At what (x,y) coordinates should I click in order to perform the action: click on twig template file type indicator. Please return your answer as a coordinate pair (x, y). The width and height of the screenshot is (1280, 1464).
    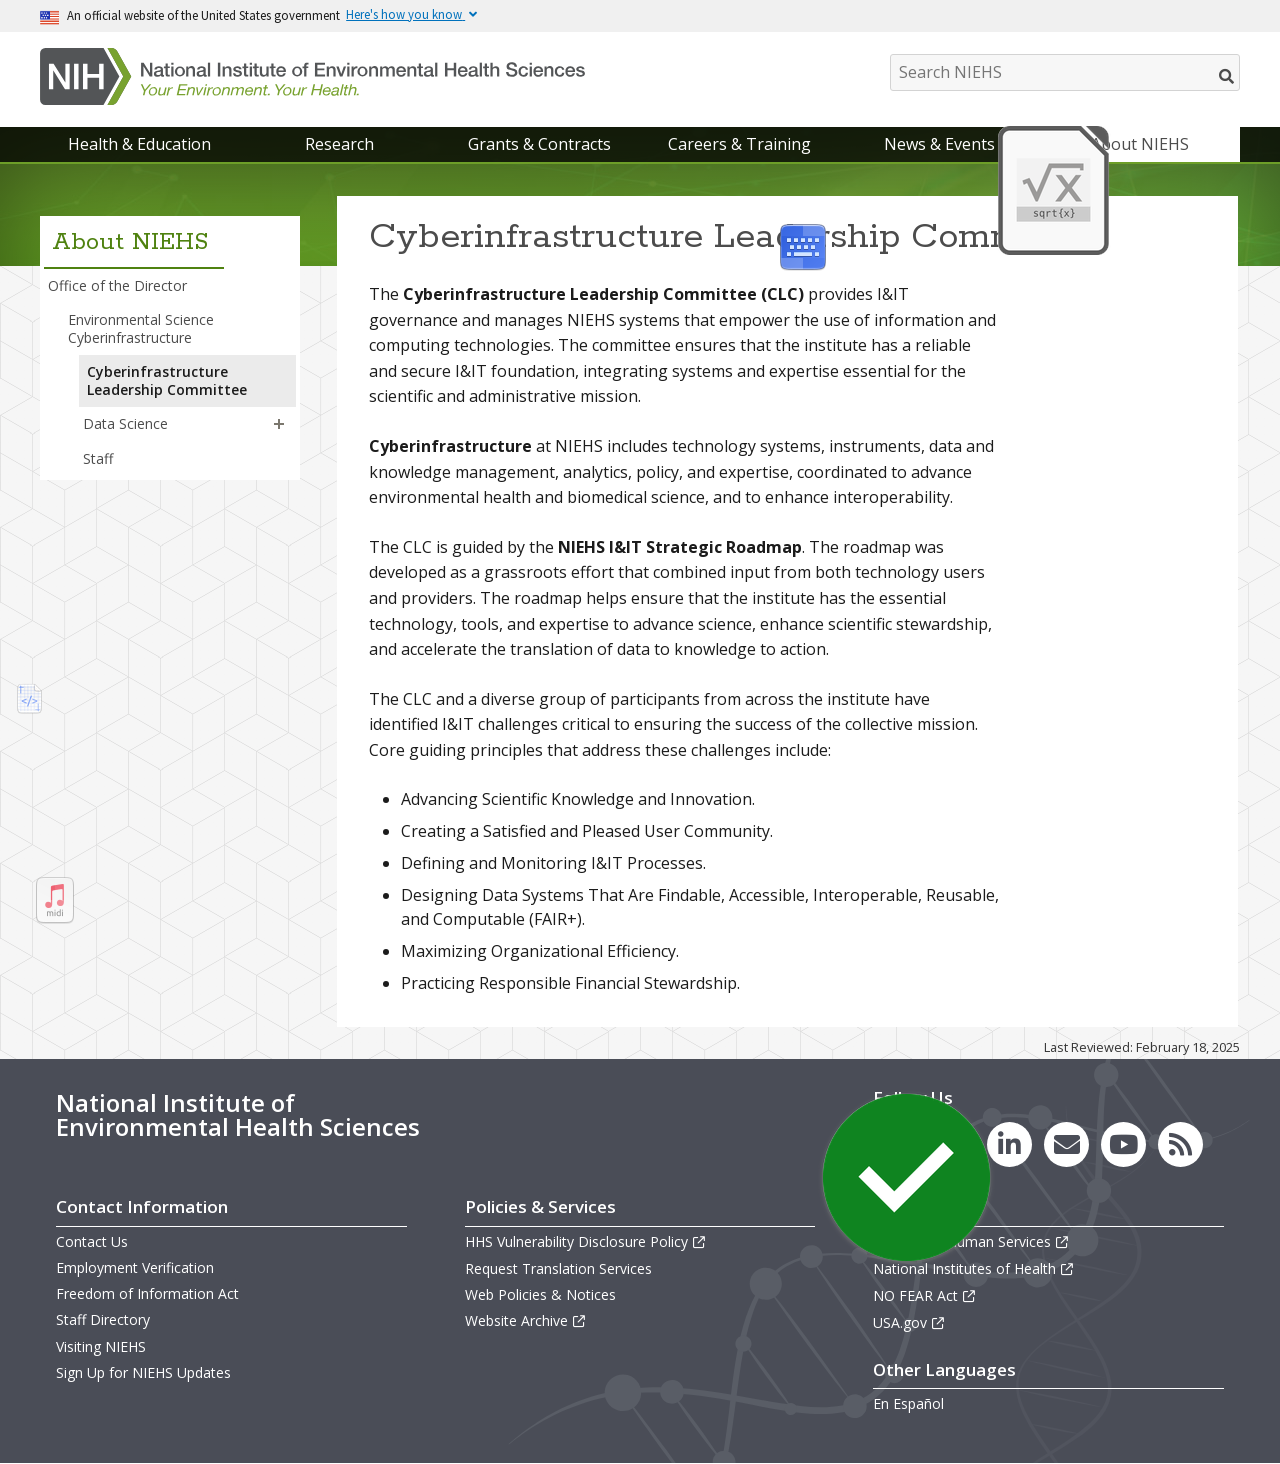
    Looking at the image, I should click on (29, 698).